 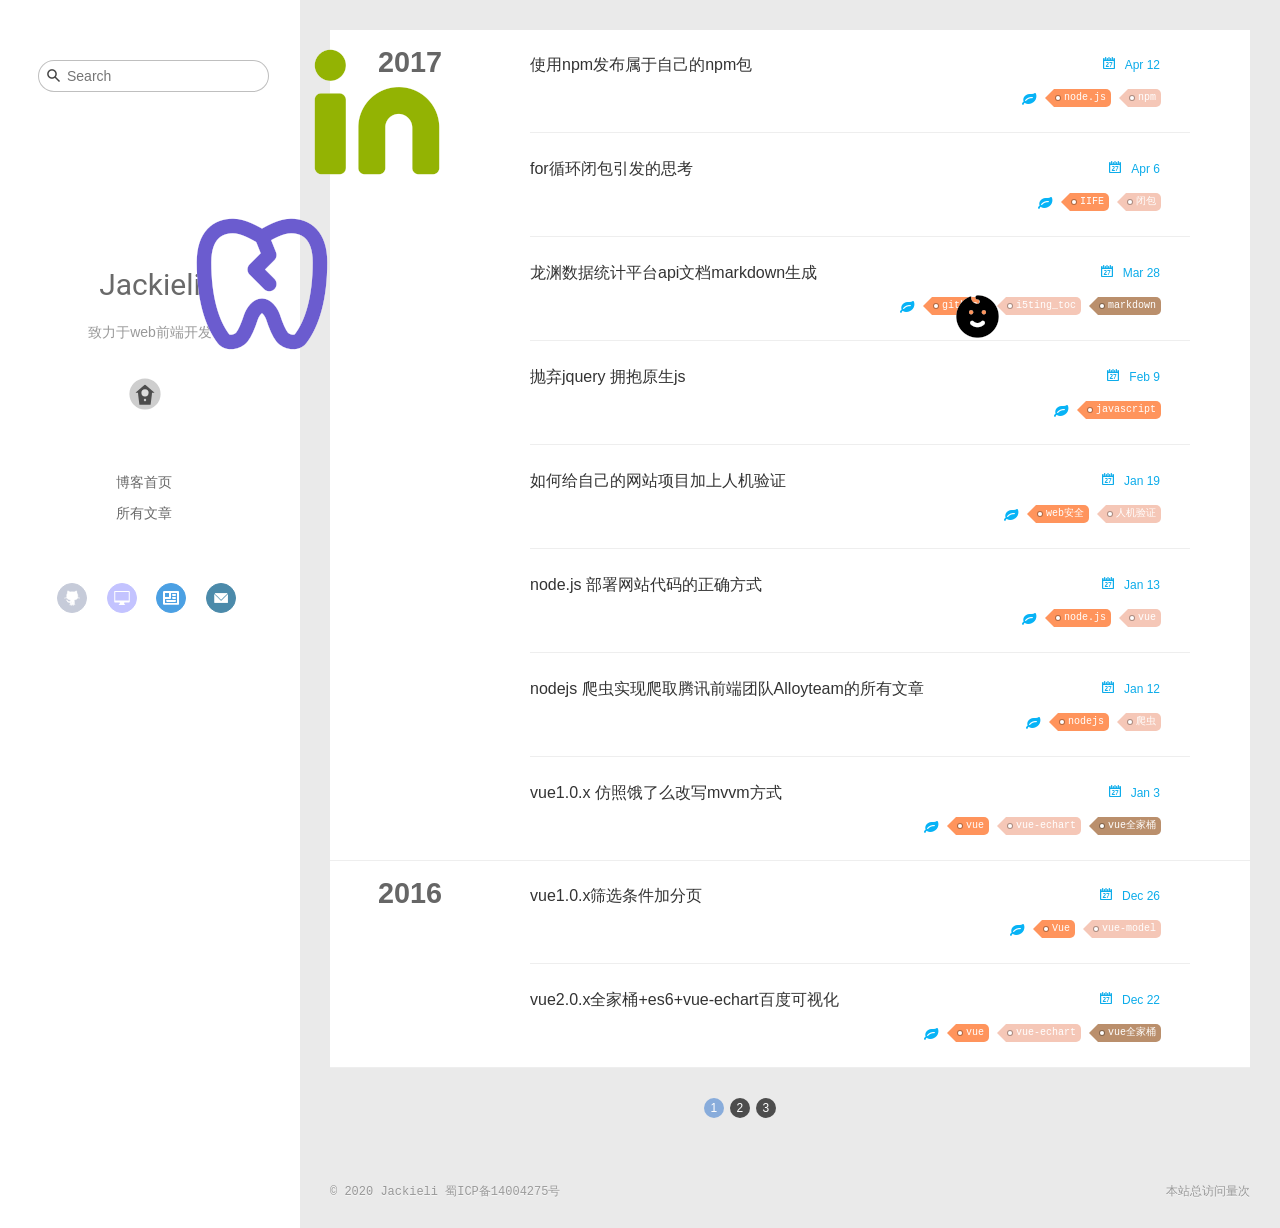 What do you see at coordinates (977, 316) in the screenshot?
I see `switch to kids mode or child-friendly content` at bounding box center [977, 316].